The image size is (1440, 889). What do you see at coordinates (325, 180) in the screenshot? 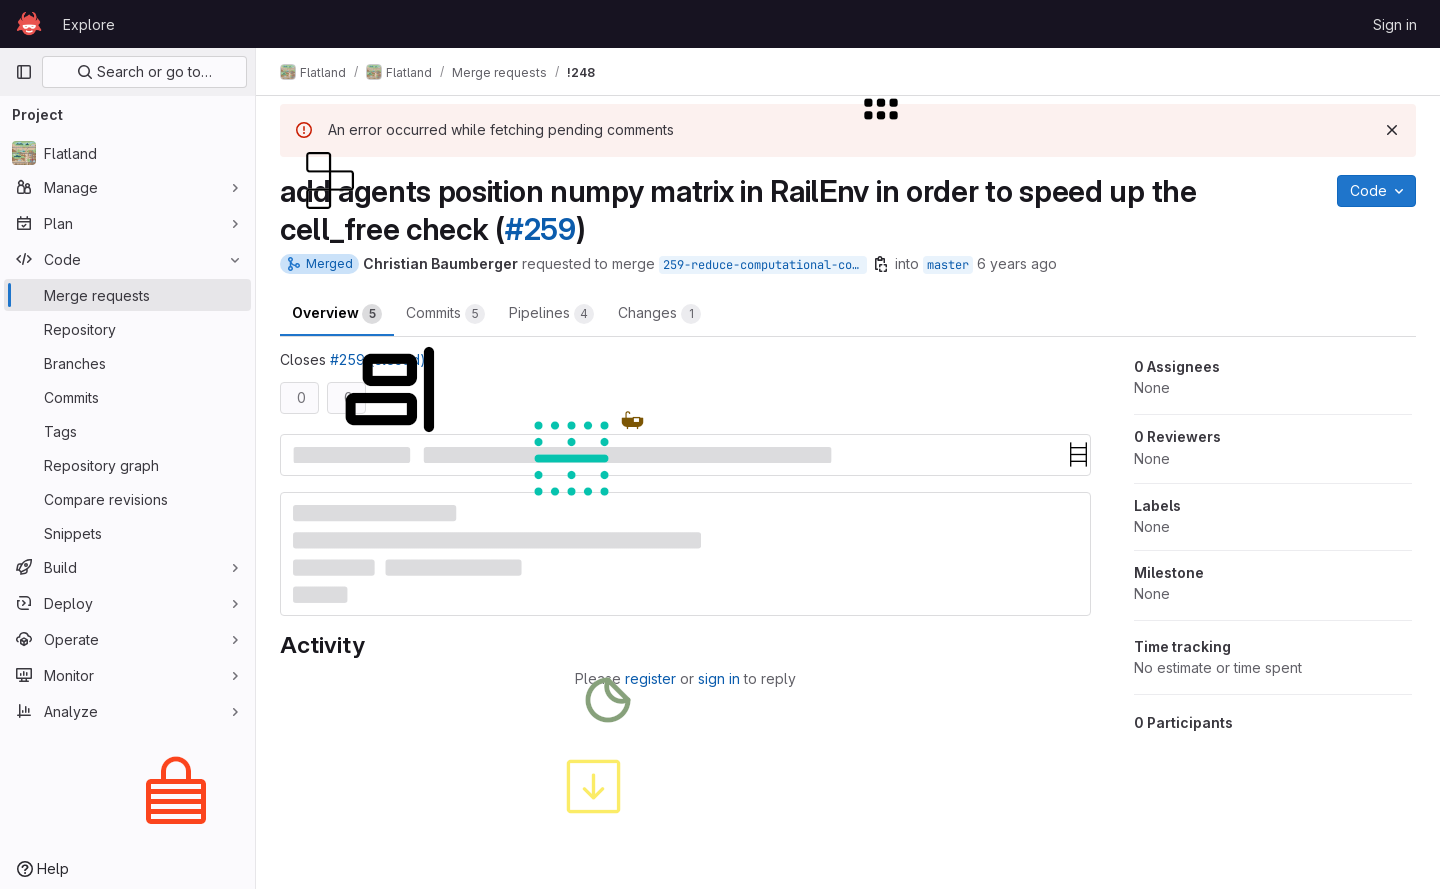
I see `open replit coding environment` at bounding box center [325, 180].